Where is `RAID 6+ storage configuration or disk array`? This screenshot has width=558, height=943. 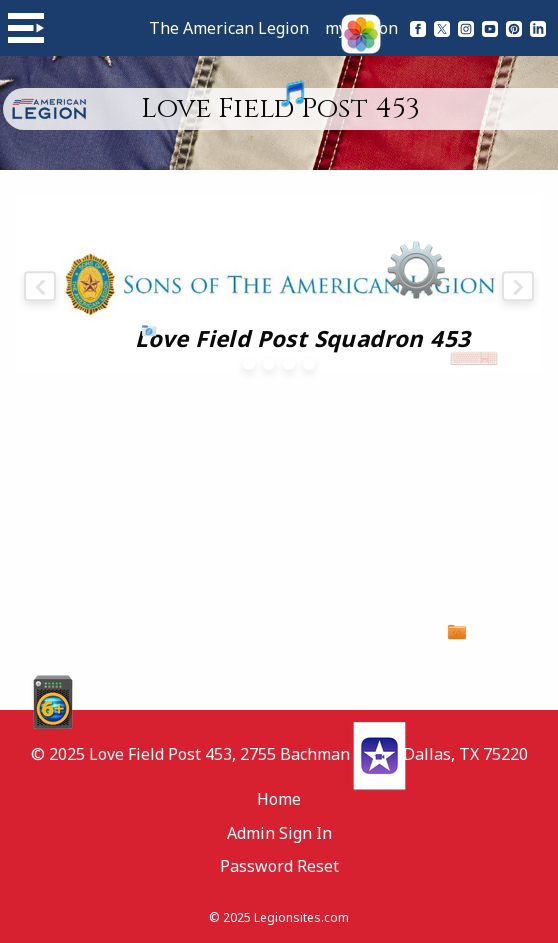 RAID 6+ storage configuration or disk array is located at coordinates (53, 702).